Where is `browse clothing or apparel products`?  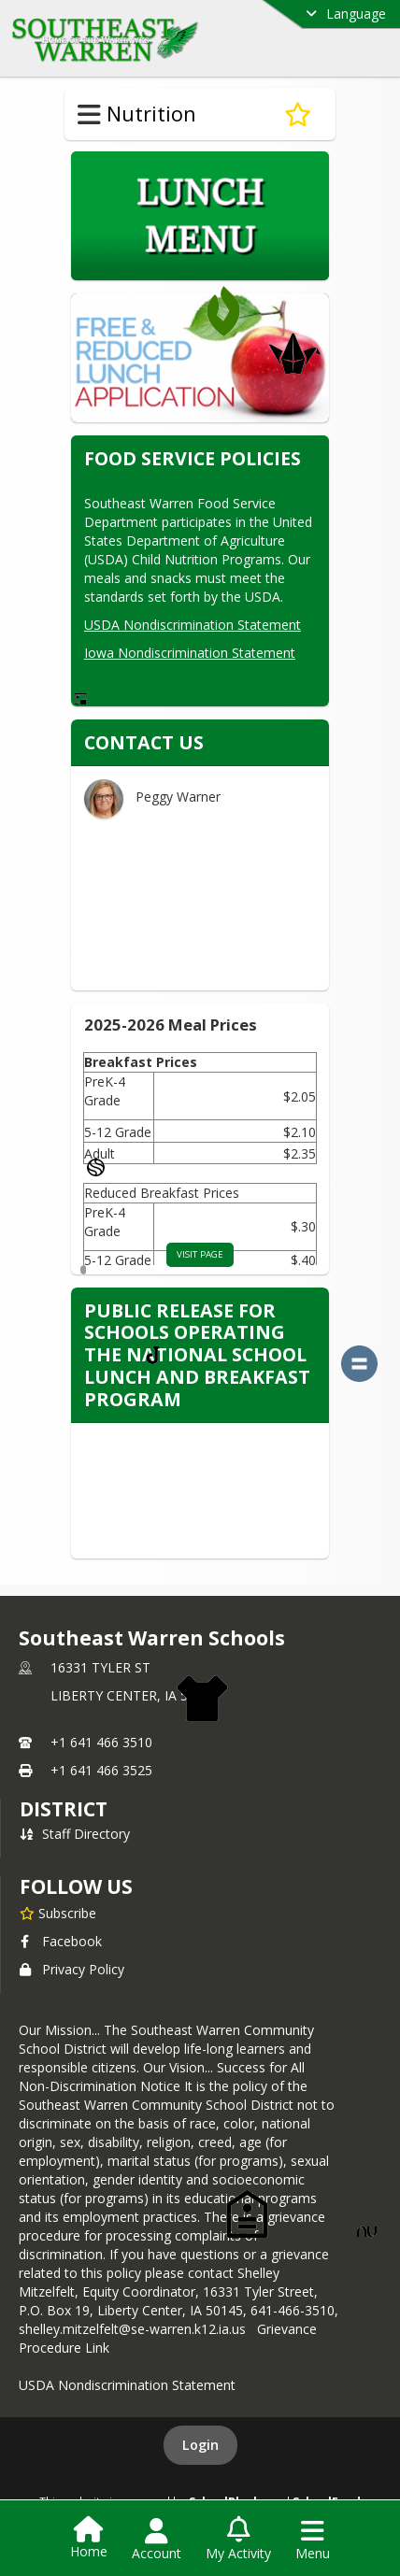 browse clothing or apparel products is located at coordinates (202, 1698).